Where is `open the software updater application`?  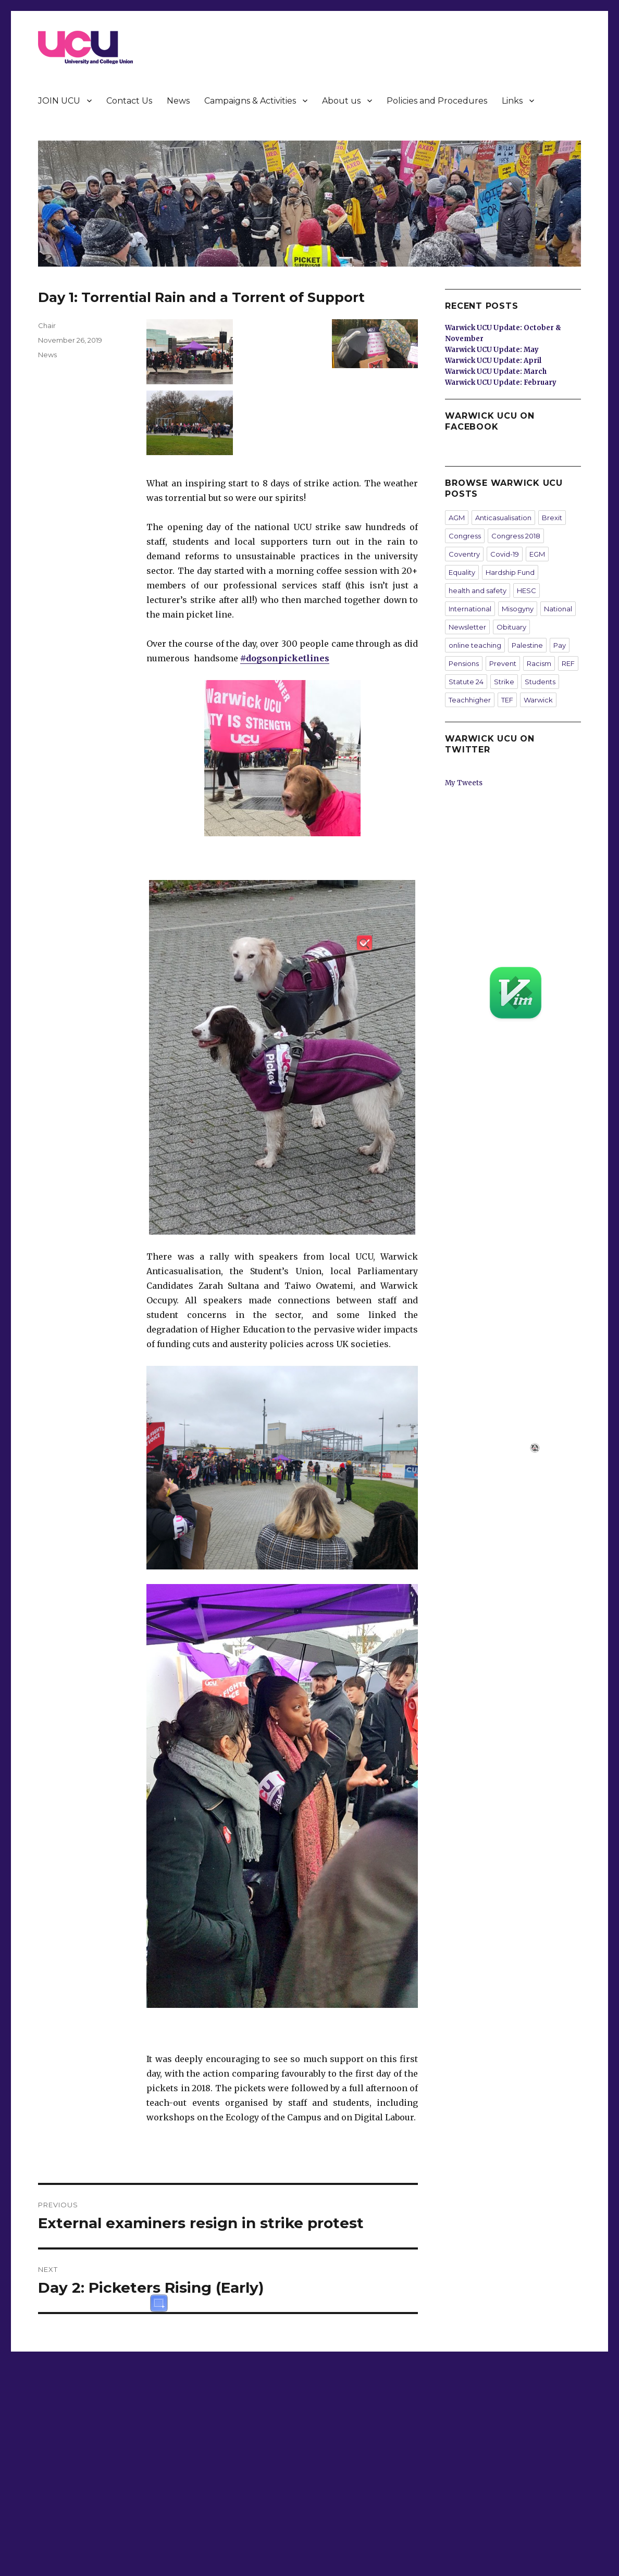
open the software updater application is located at coordinates (535, 1448).